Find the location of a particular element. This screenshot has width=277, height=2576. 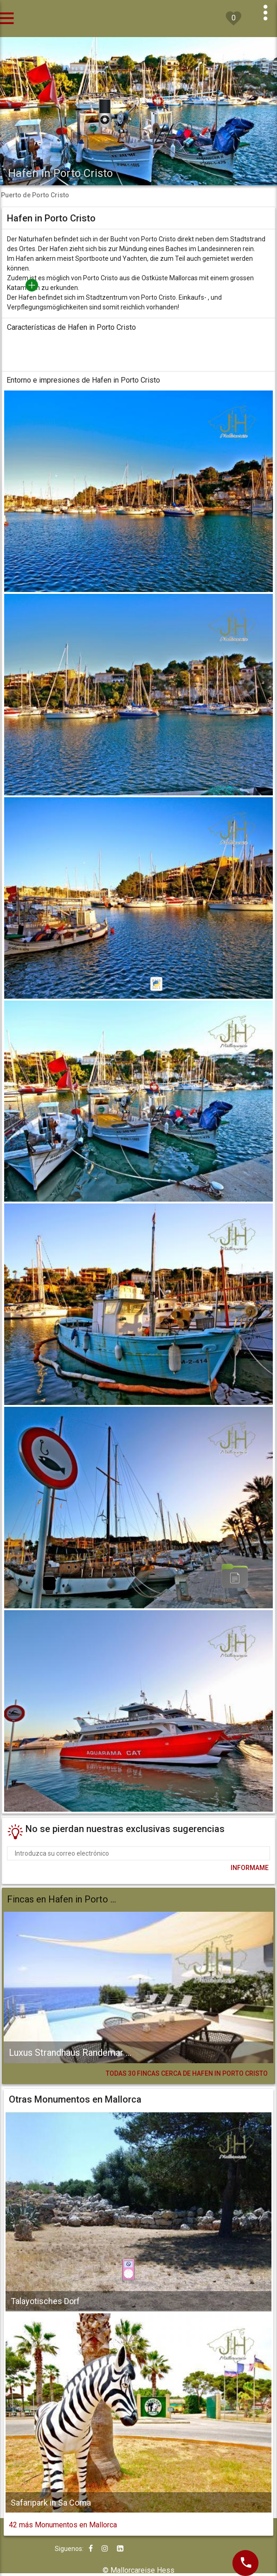

iPod mini device in pink color is located at coordinates (128, 2269).